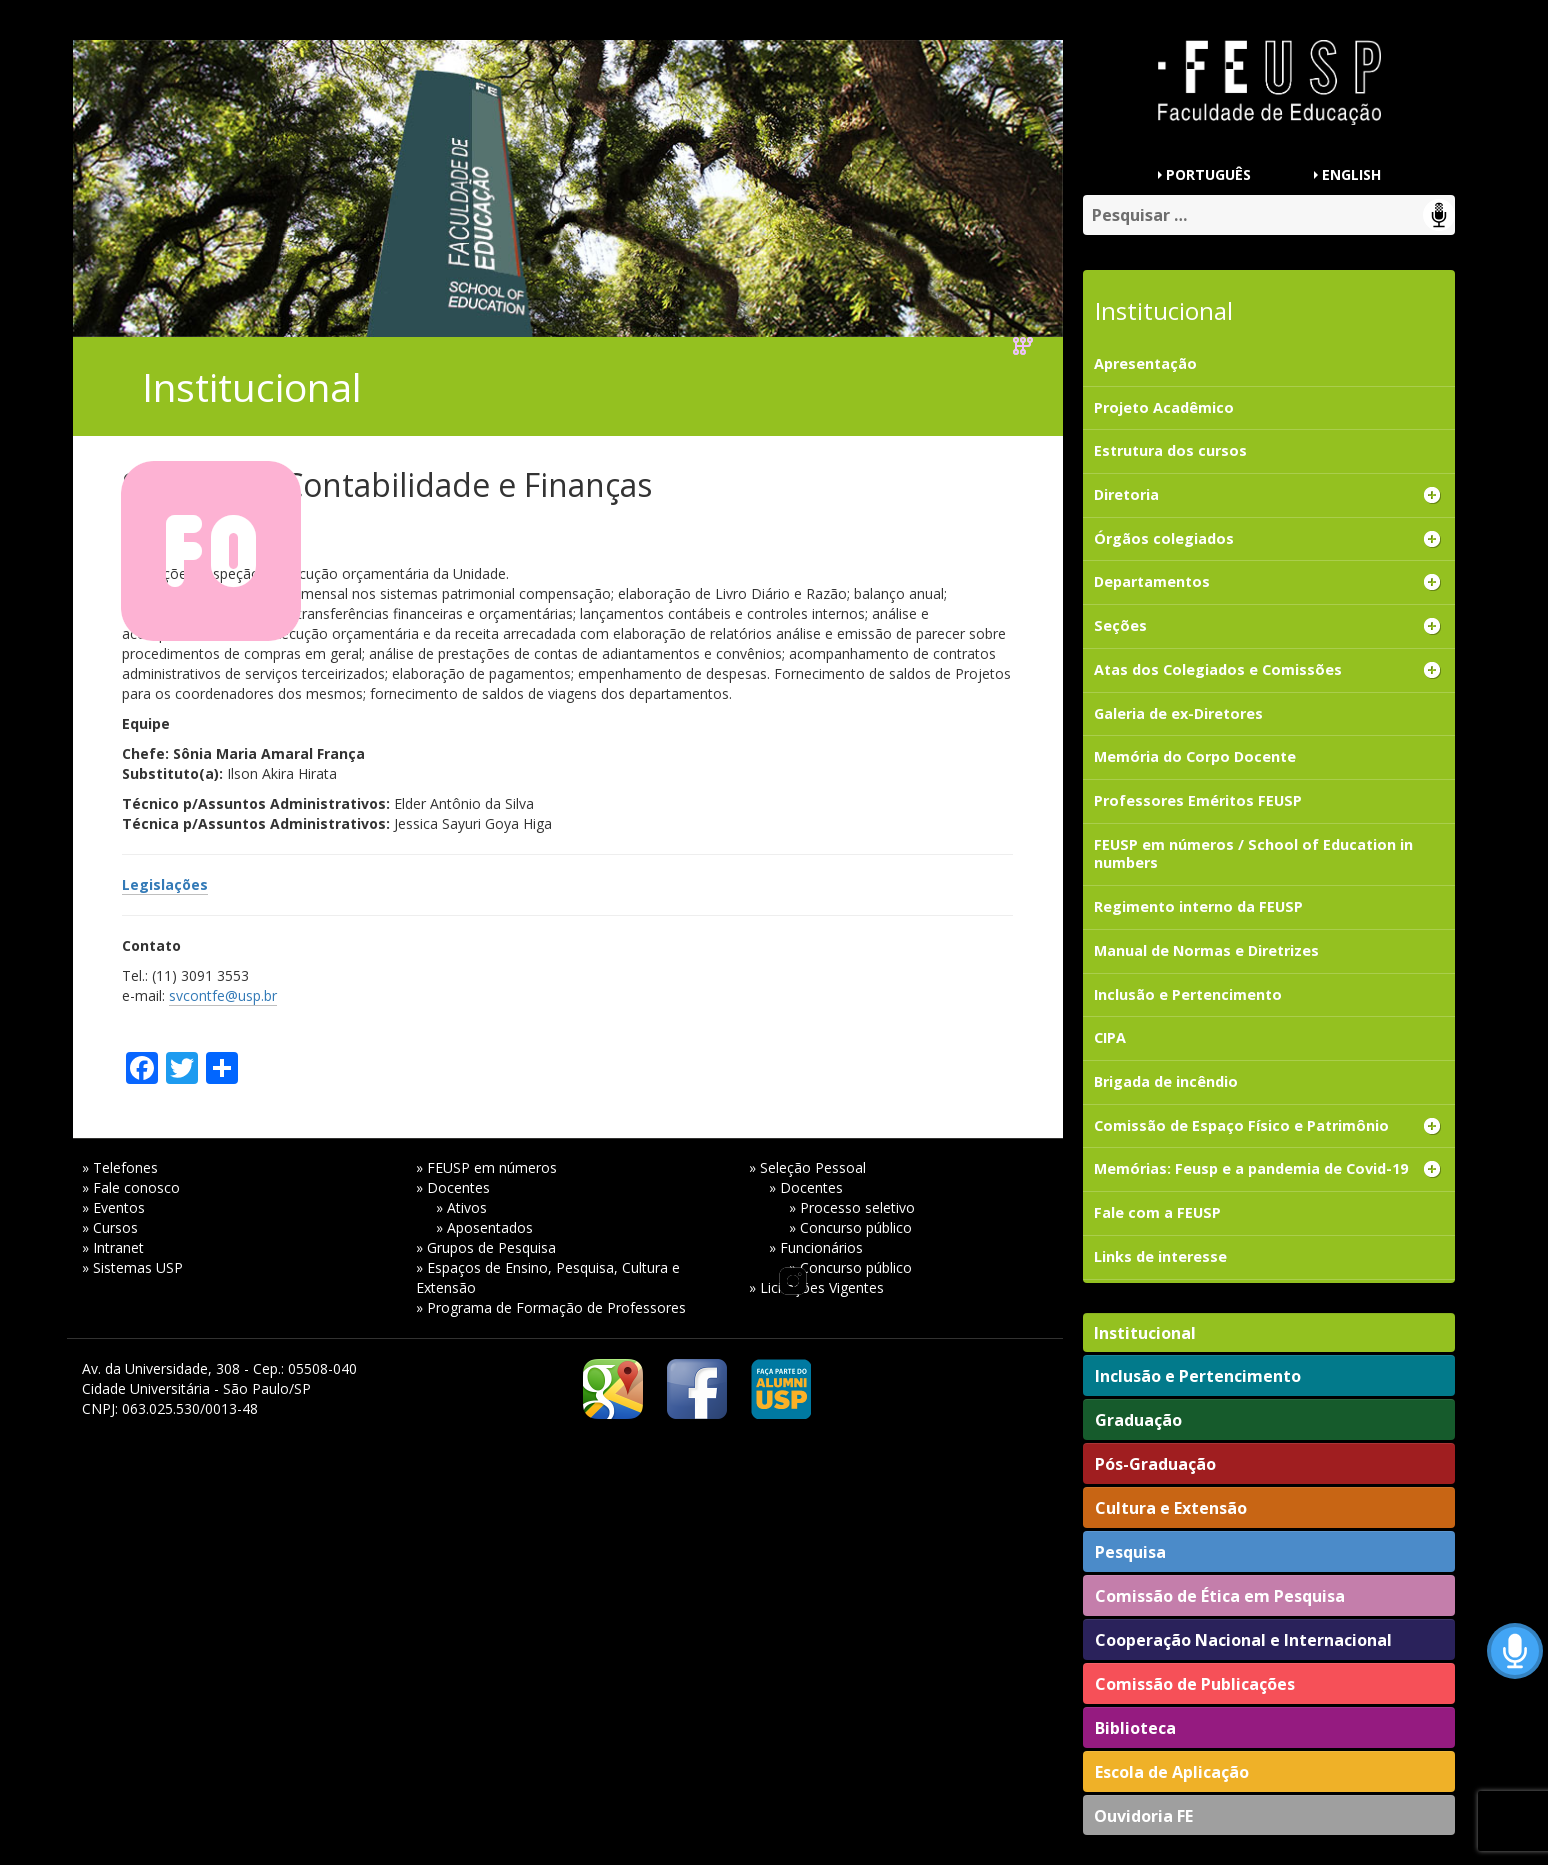 The height and width of the screenshot is (1865, 1548). Describe the element at coordinates (211, 551) in the screenshot. I see `select F0 keyboard shortcut or function key` at that location.